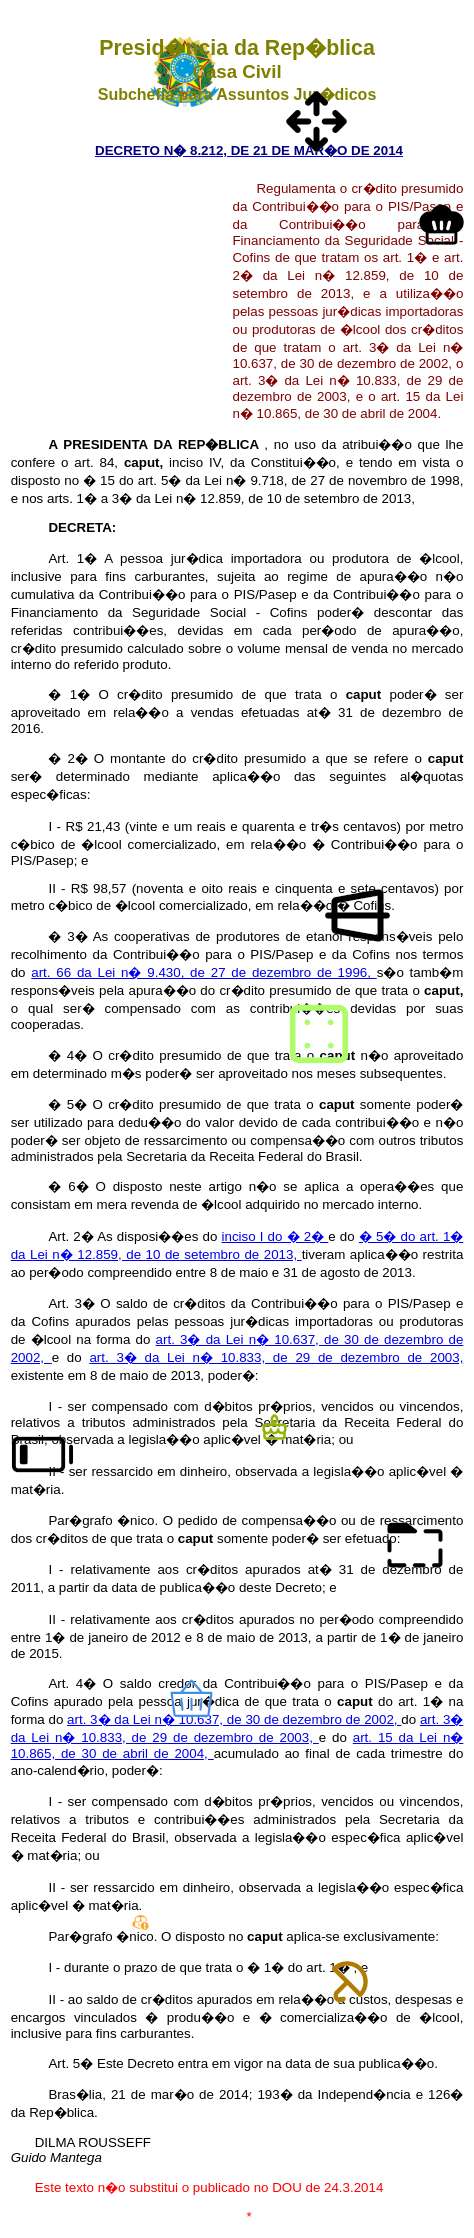 This screenshot has width=474, height=2238. What do you see at coordinates (41, 1454) in the screenshot?
I see `indicates low battery status` at bounding box center [41, 1454].